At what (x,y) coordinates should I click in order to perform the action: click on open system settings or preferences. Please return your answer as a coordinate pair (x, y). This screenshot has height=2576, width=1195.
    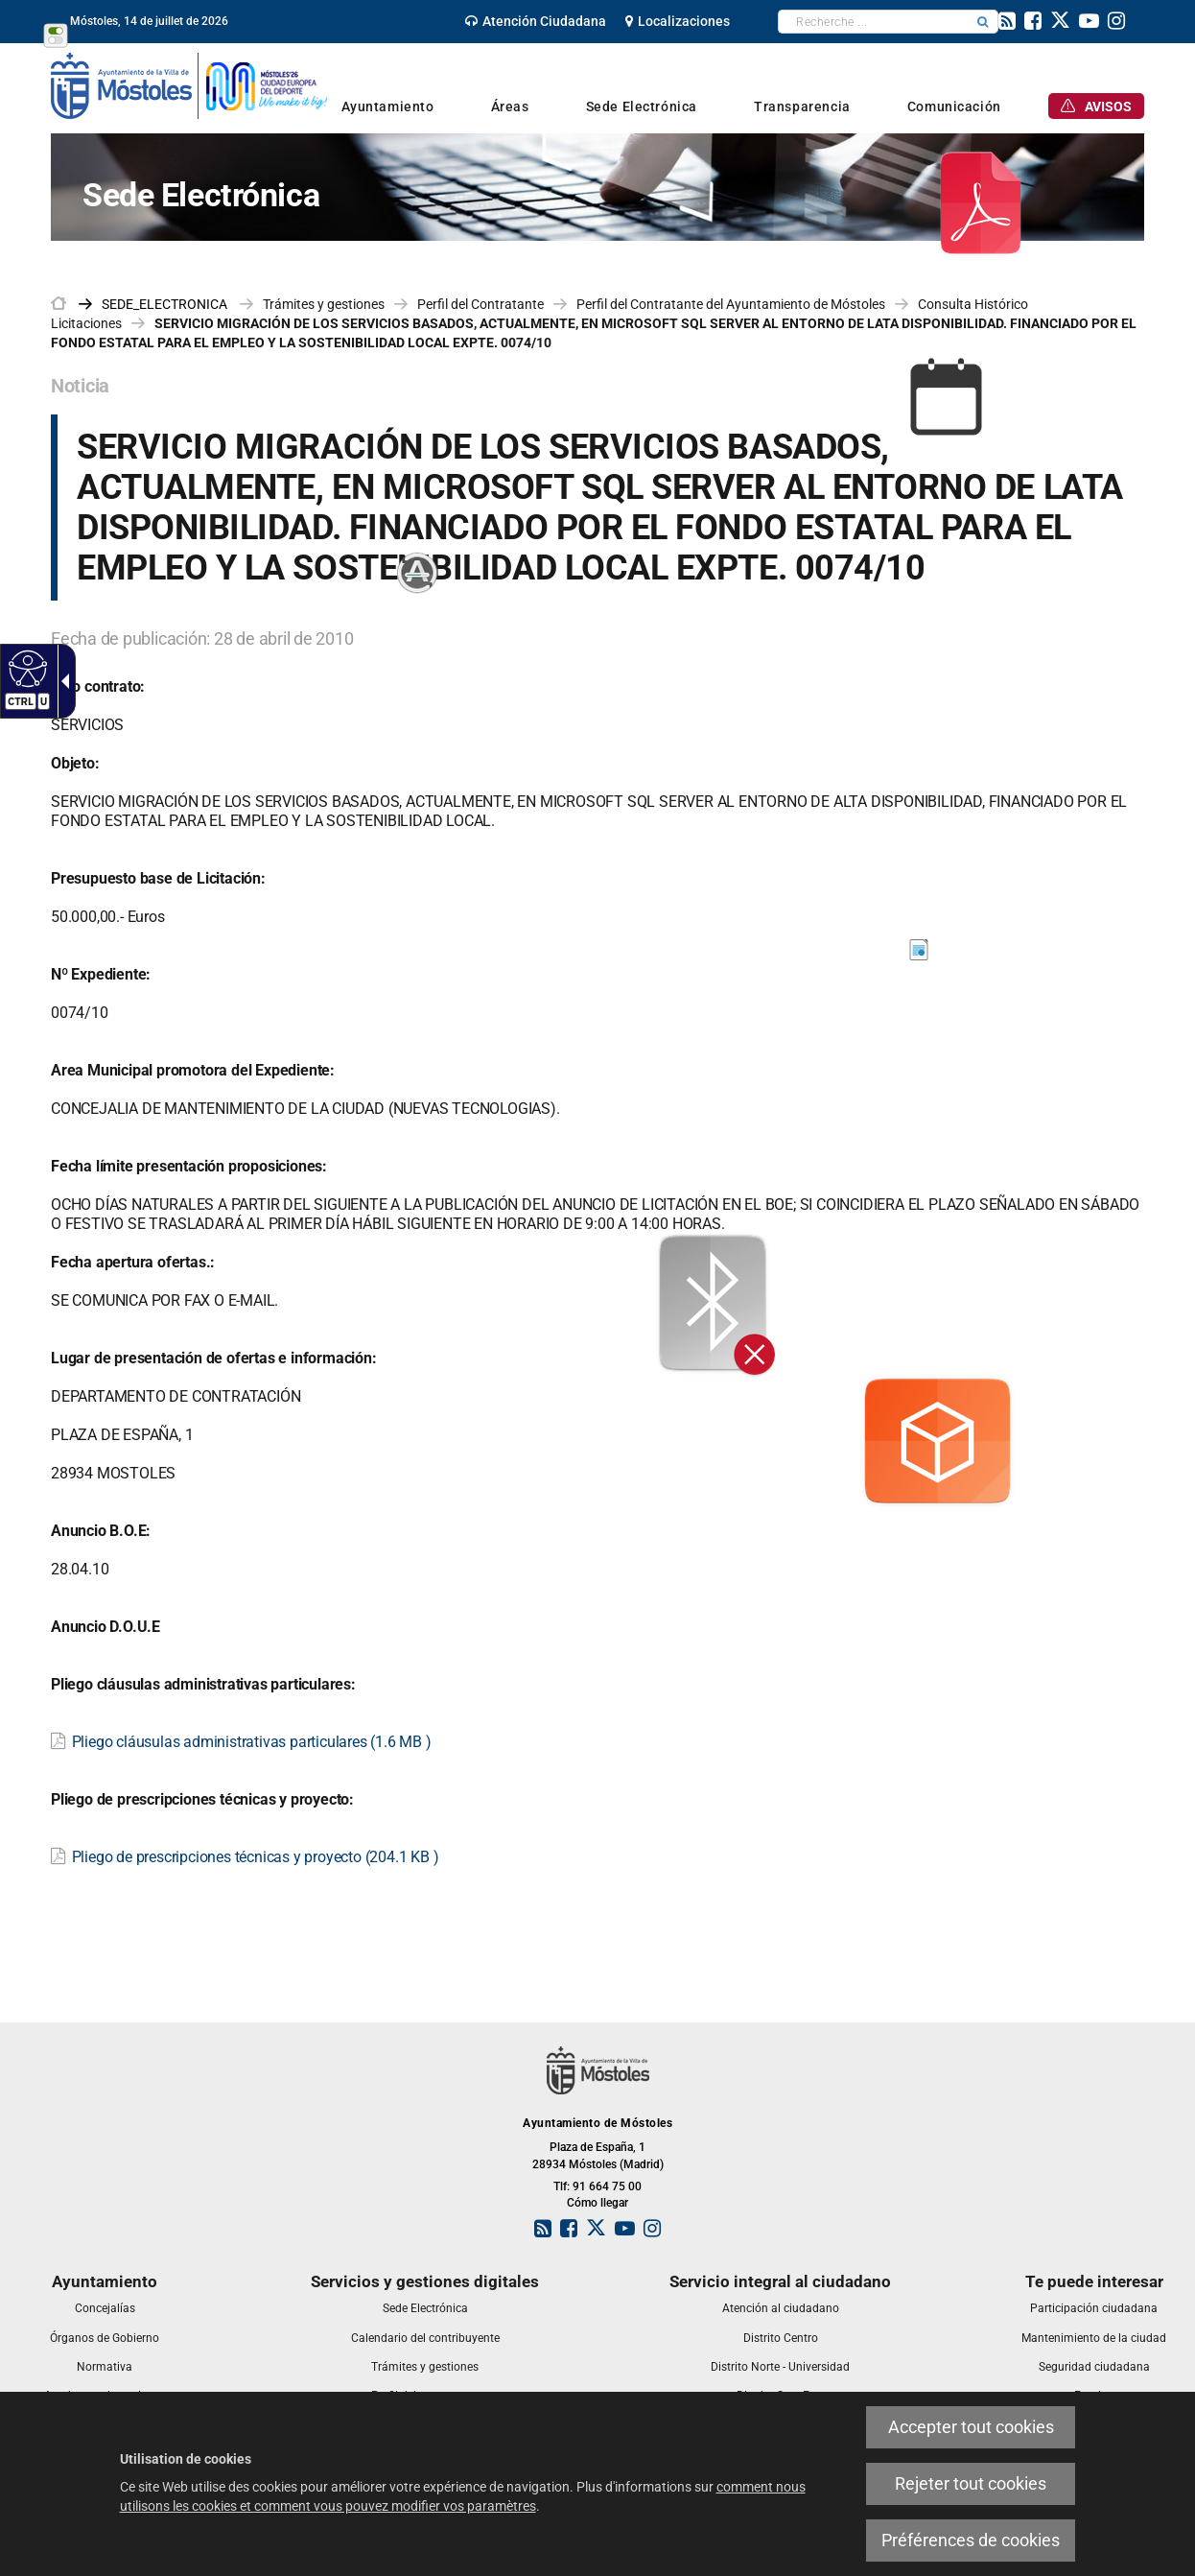
    Looking at the image, I should click on (56, 35).